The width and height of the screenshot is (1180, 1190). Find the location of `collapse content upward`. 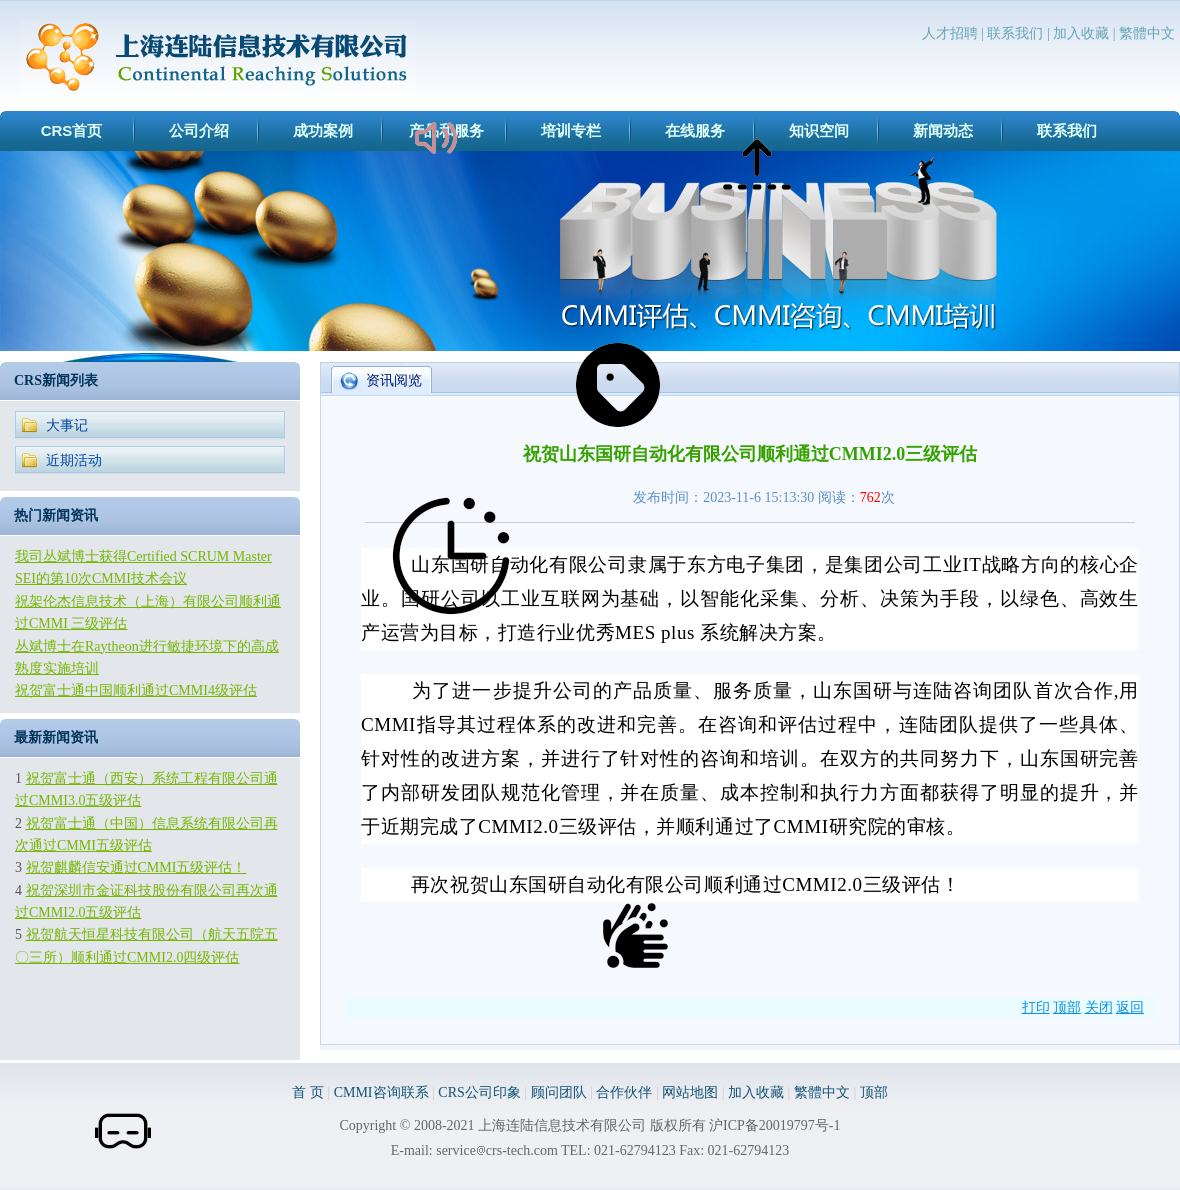

collapse content upward is located at coordinates (757, 165).